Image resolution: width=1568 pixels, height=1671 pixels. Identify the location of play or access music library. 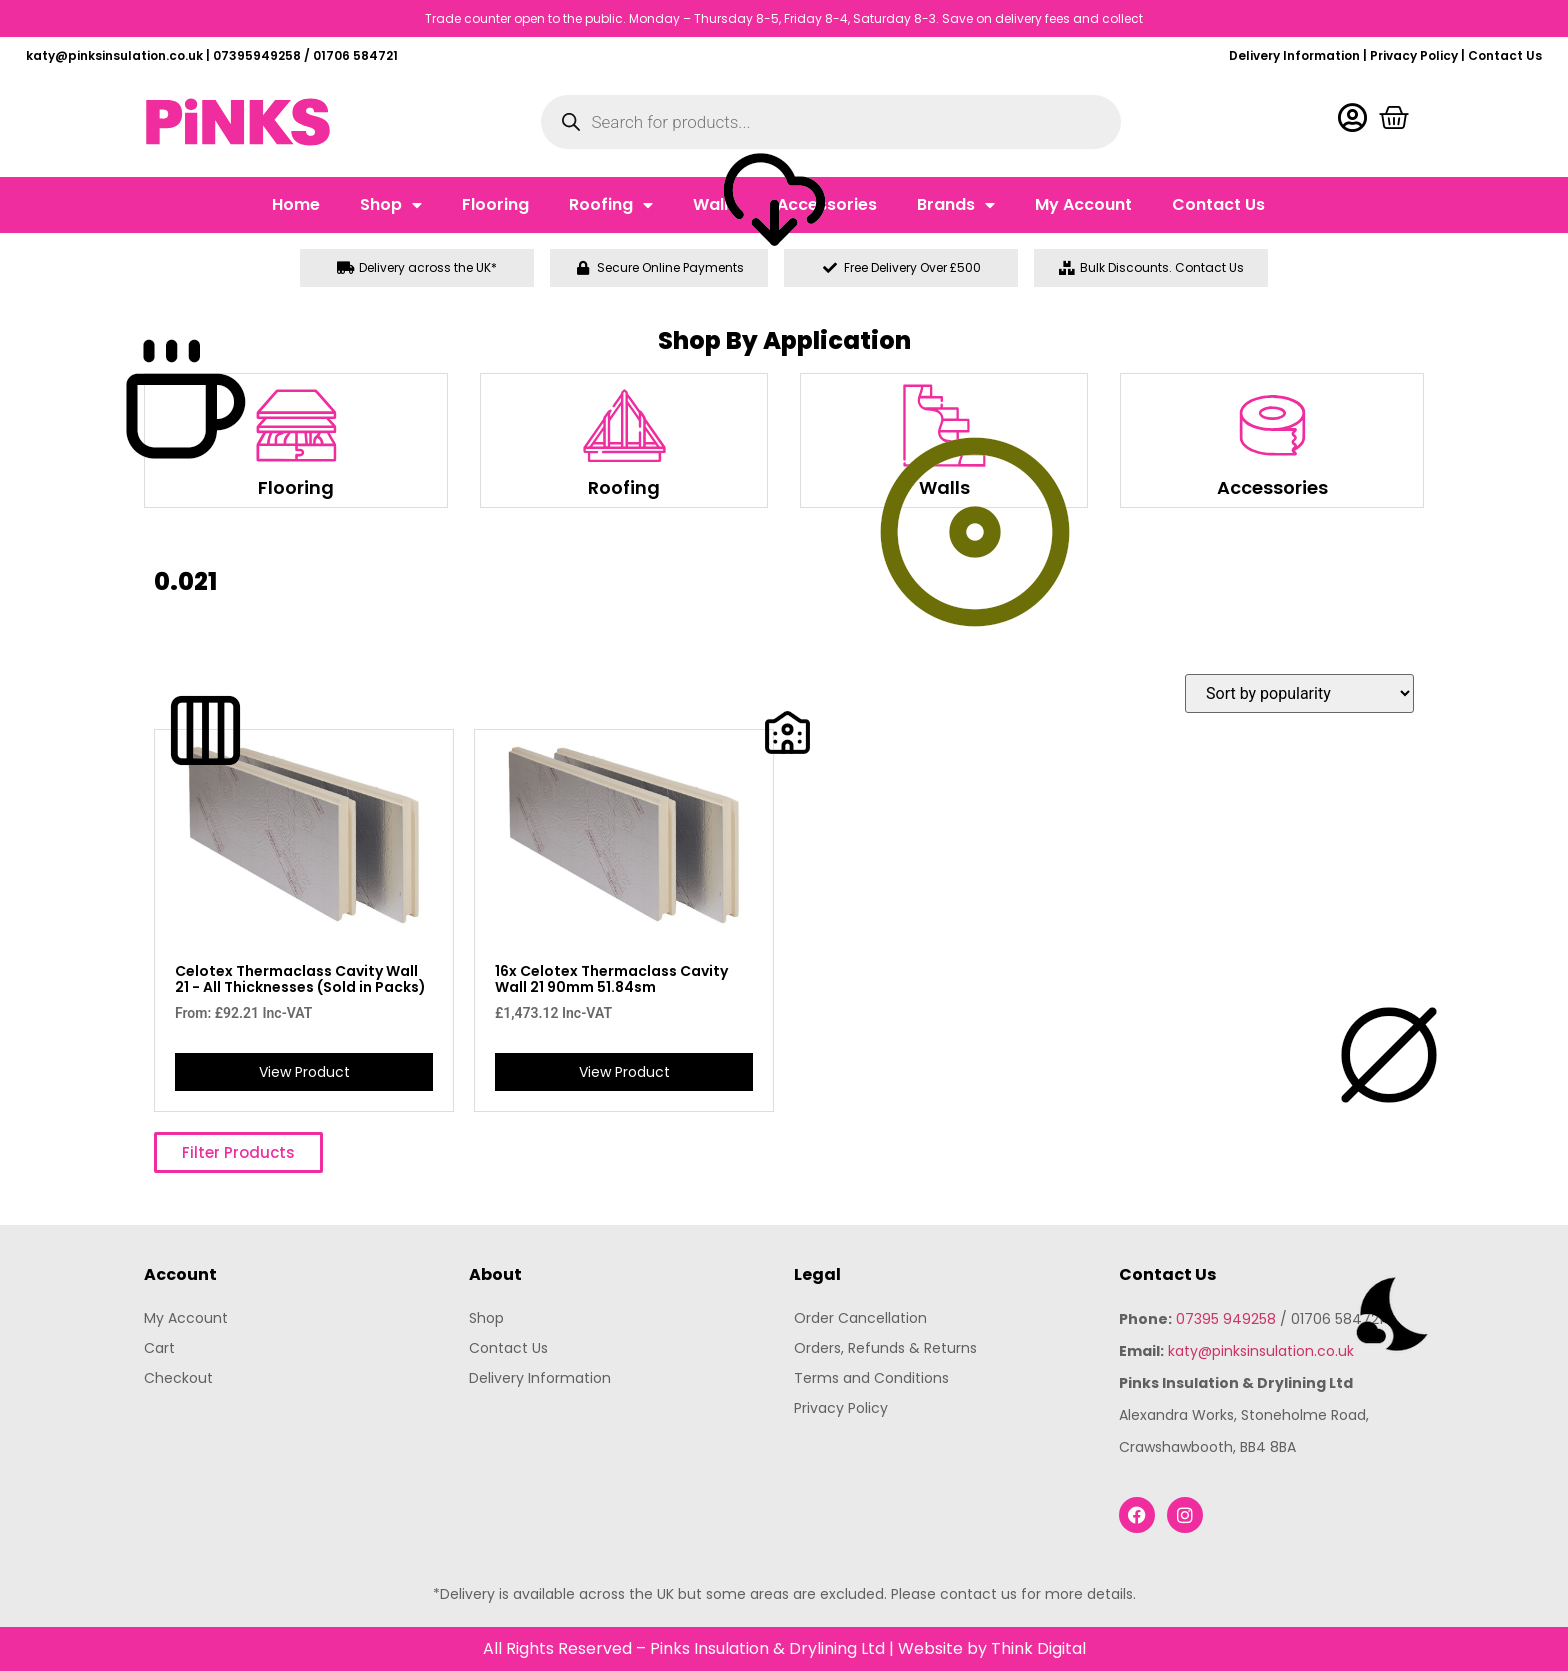
(975, 532).